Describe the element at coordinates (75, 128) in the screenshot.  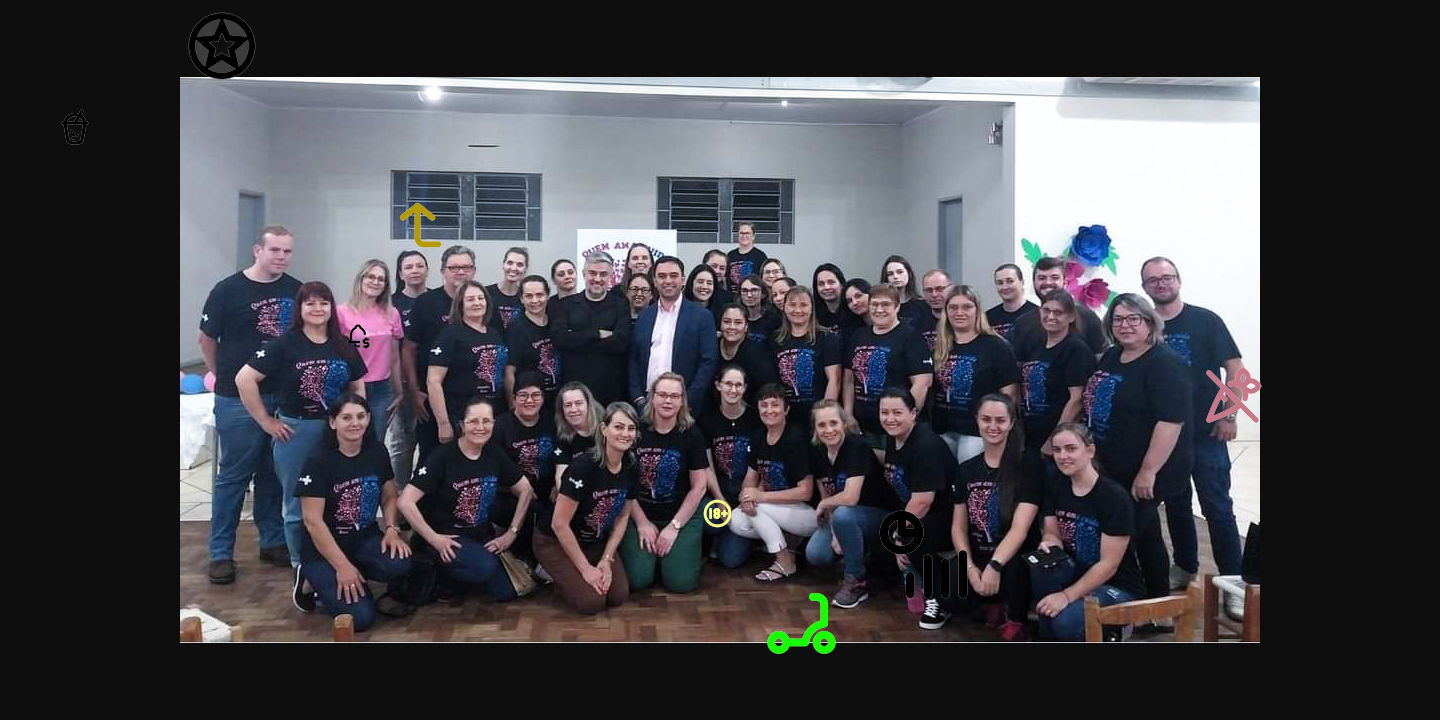
I see `order bubble tea or boba drinks` at that location.